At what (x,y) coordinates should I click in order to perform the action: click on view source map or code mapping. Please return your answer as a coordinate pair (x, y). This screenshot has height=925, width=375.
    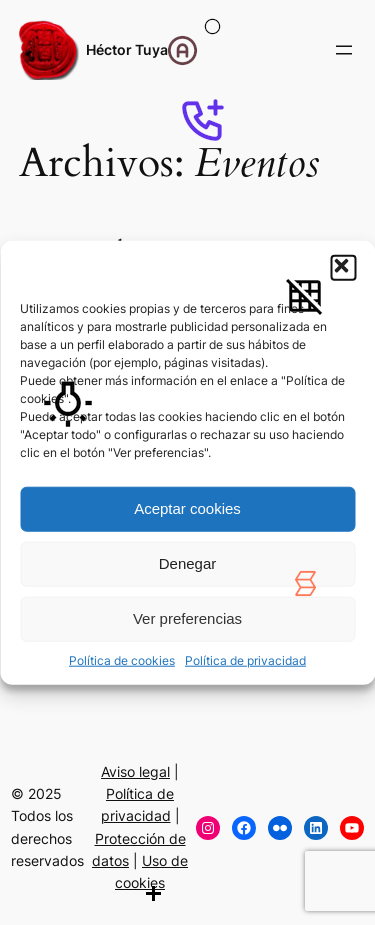
    Looking at the image, I should click on (305, 583).